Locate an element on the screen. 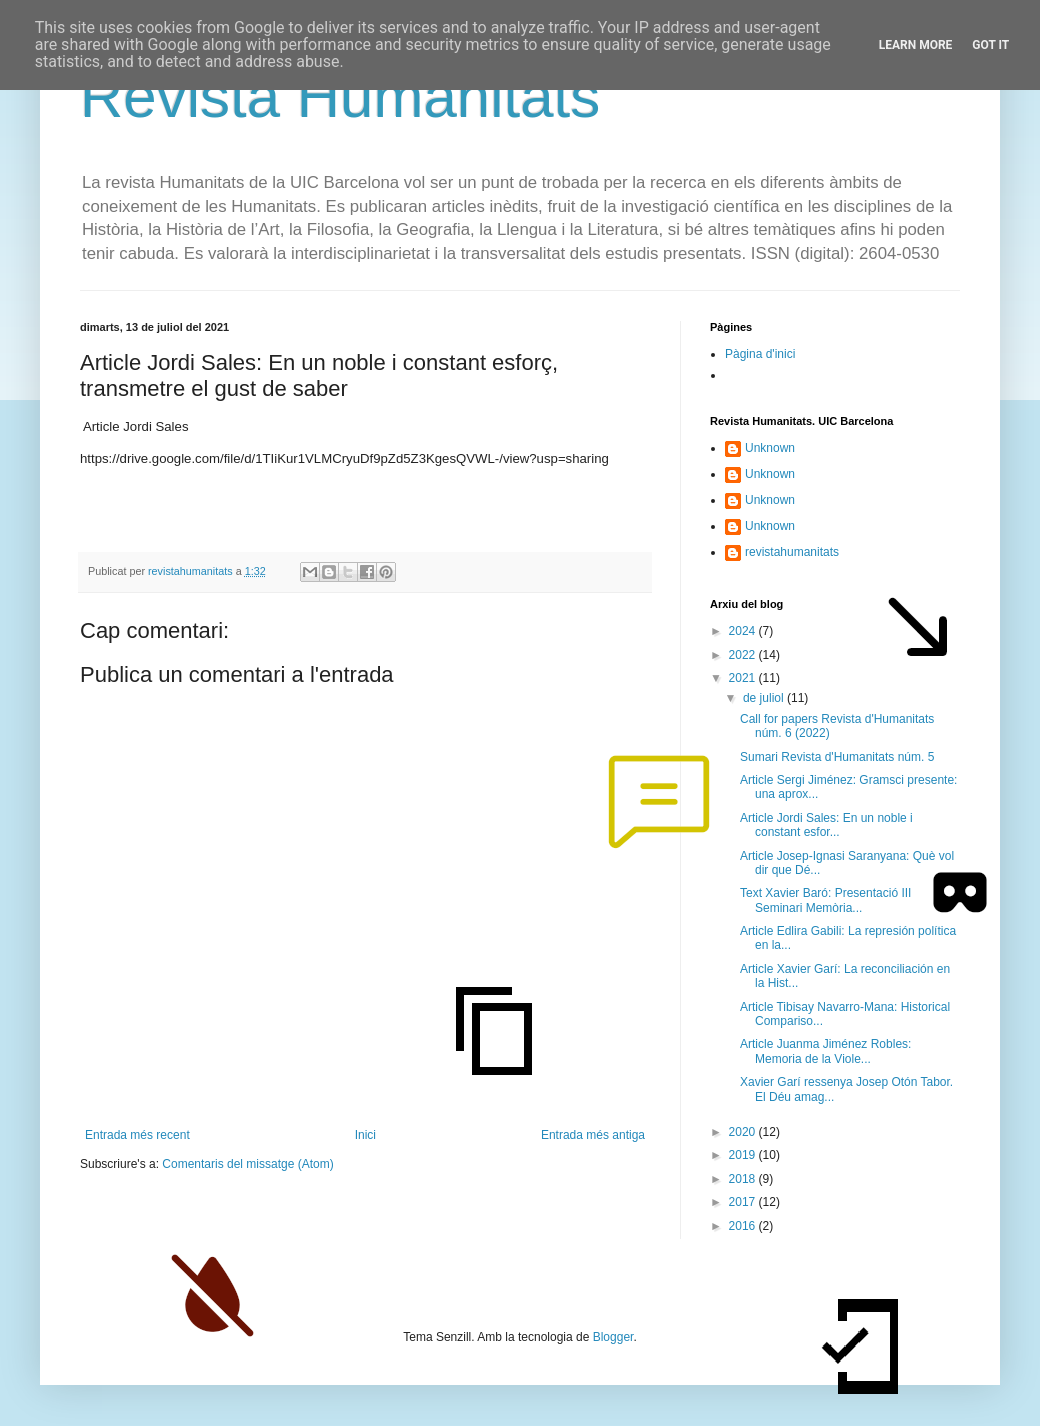  access virtual reality or VR mode is located at coordinates (960, 891).